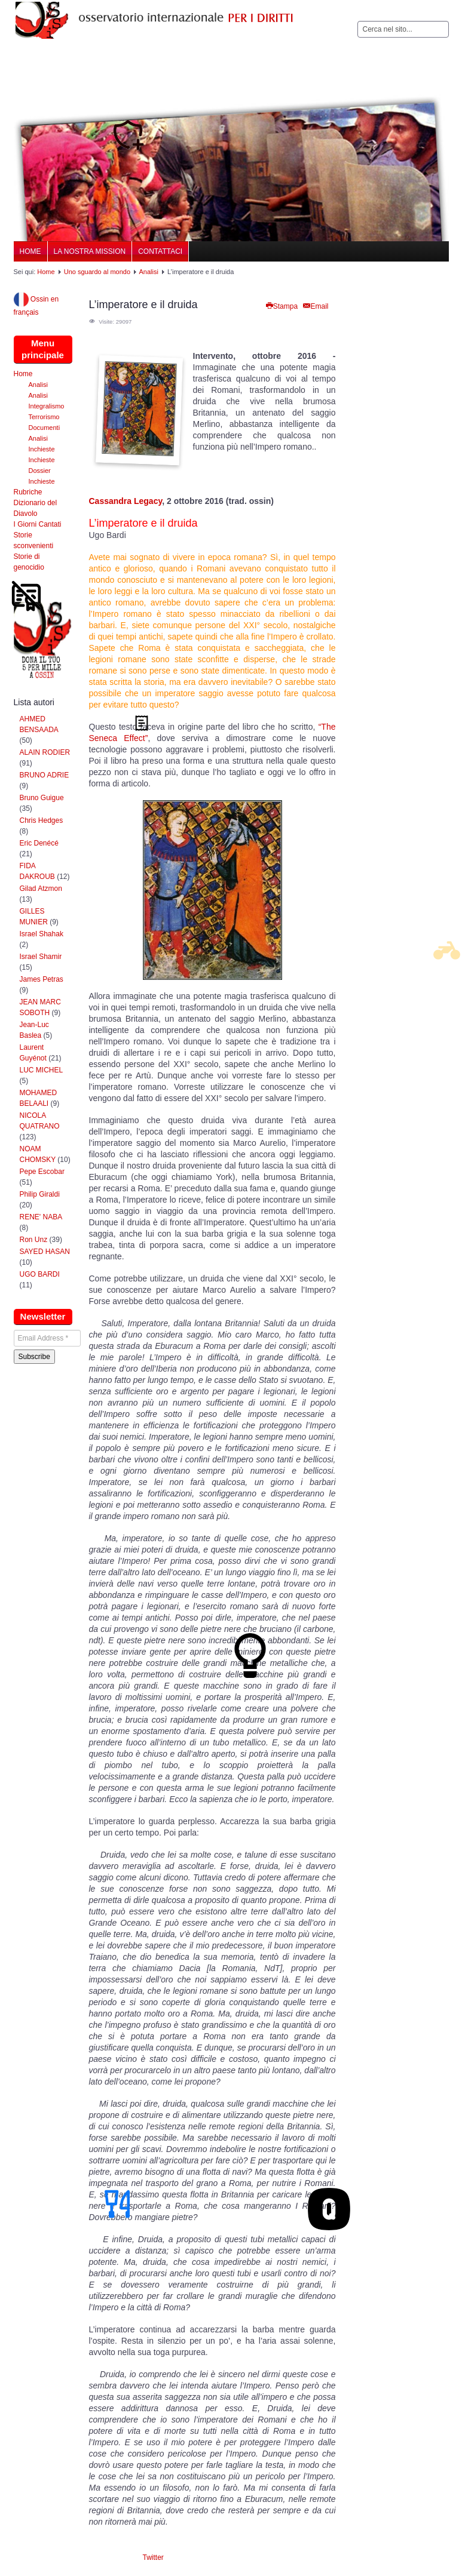 The image size is (462, 2576). What do you see at coordinates (329, 2209) in the screenshot?
I see `represents the letter Q in a keyboard or text input` at bounding box center [329, 2209].